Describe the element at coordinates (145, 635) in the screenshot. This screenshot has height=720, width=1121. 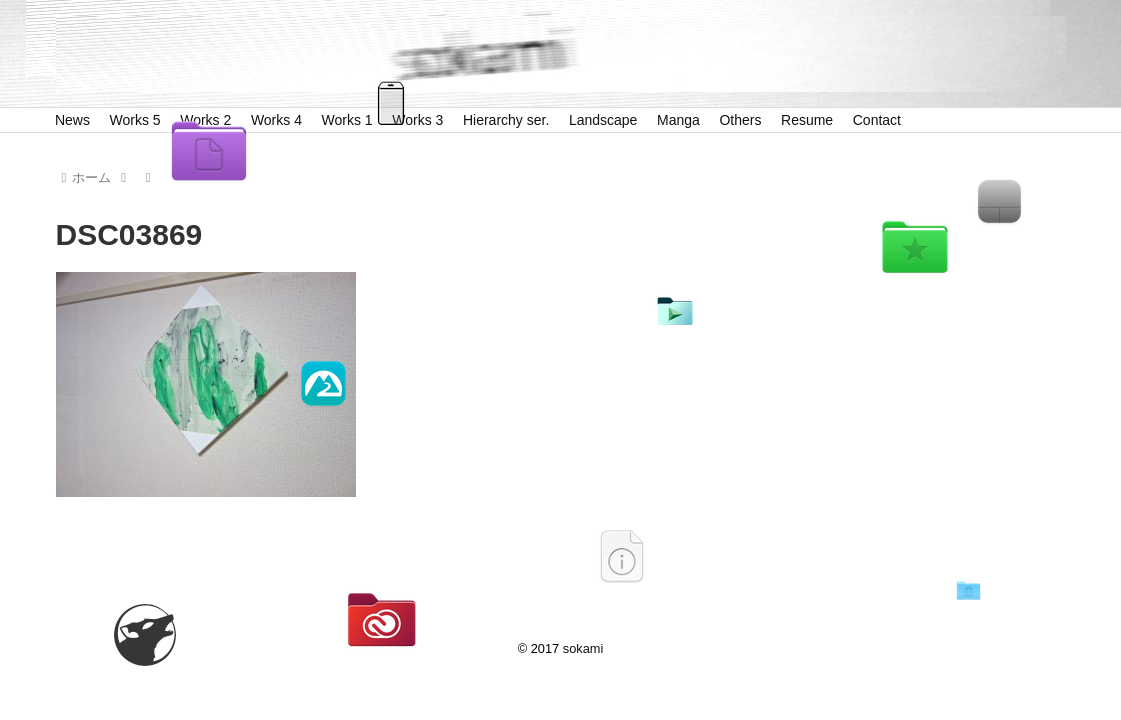
I see `open amarok music player` at that location.